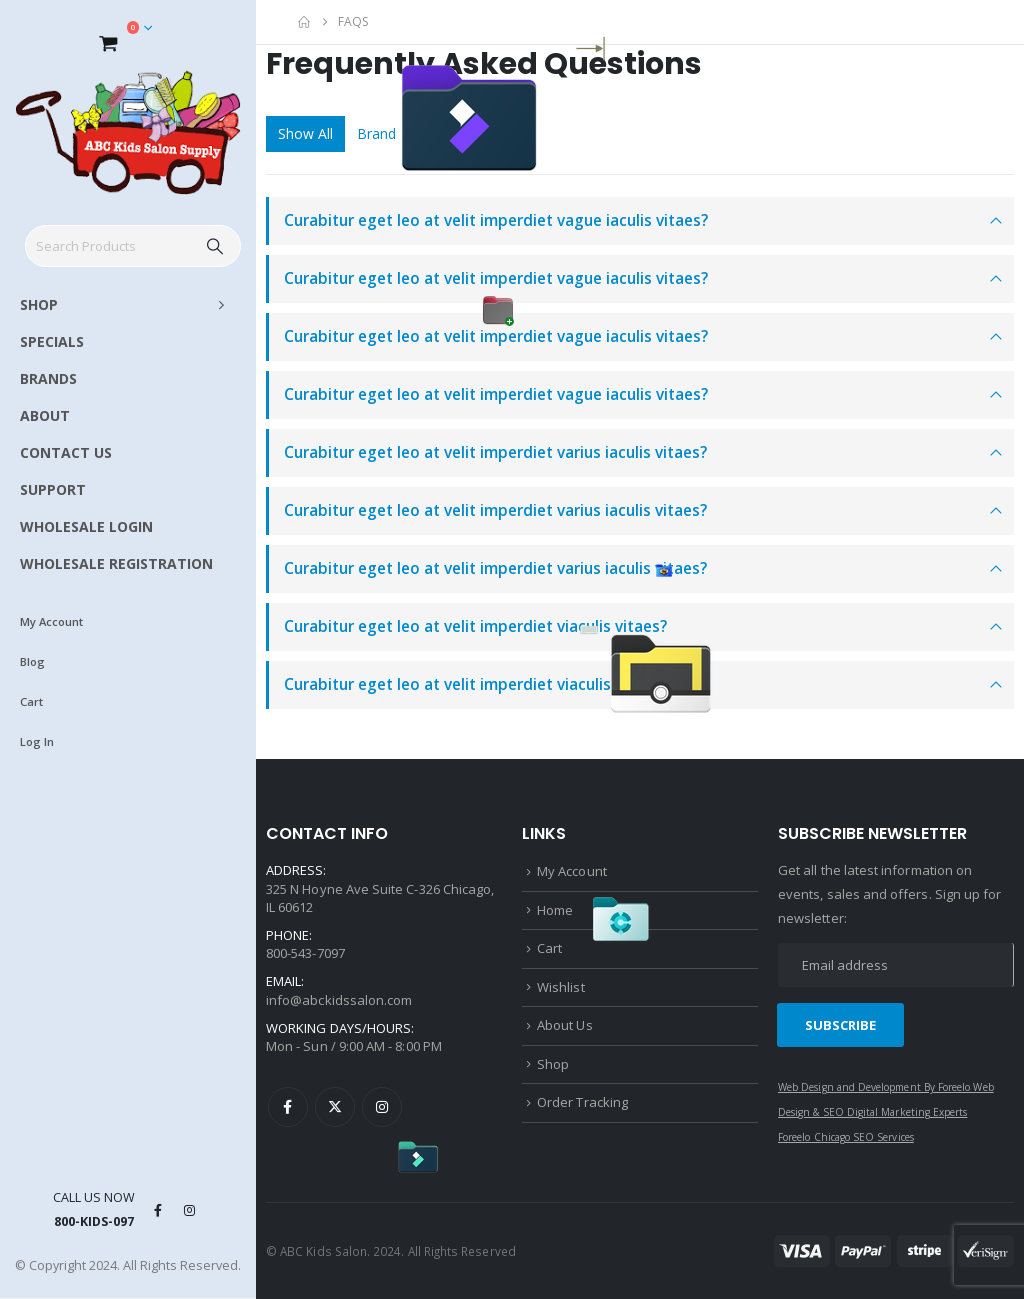 The height and width of the screenshot is (1299, 1024). Describe the element at coordinates (418, 1158) in the screenshot. I see `open wondershare filmora project files` at that location.